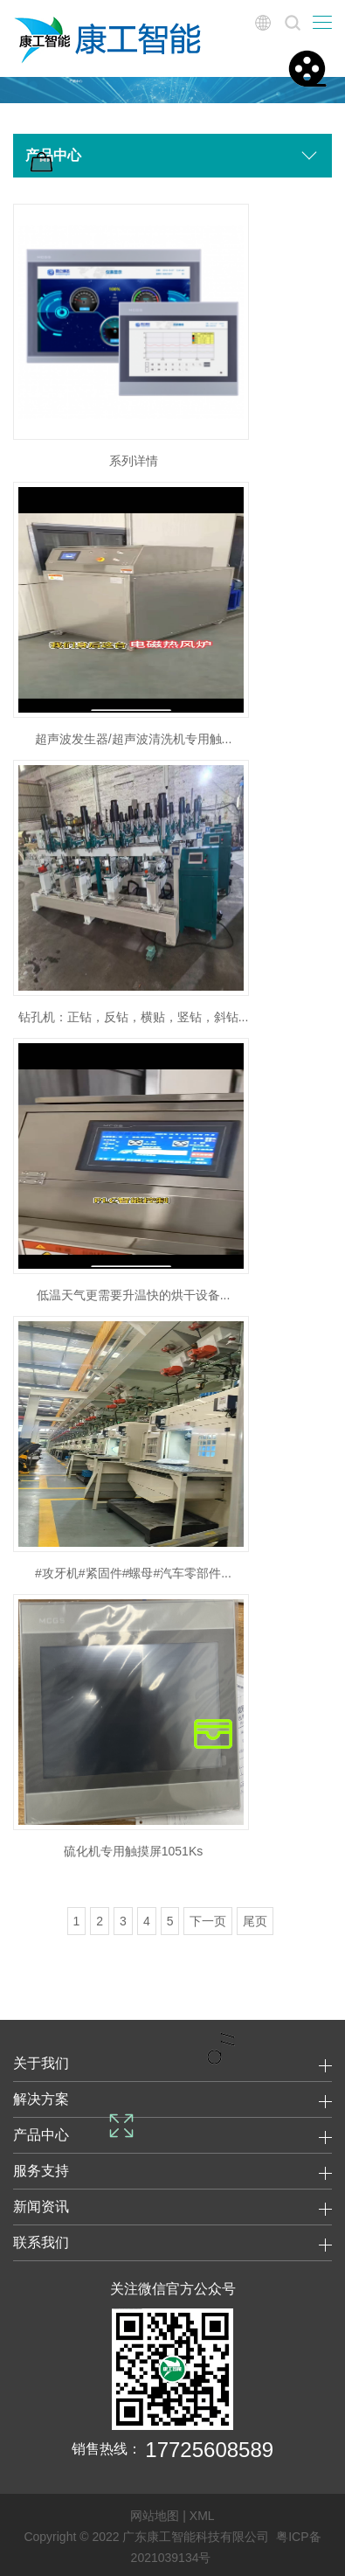 The width and height of the screenshot is (345, 2576). What do you see at coordinates (213, 1734) in the screenshot?
I see `access your wallet or saved payment methods` at bounding box center [213, 1734].